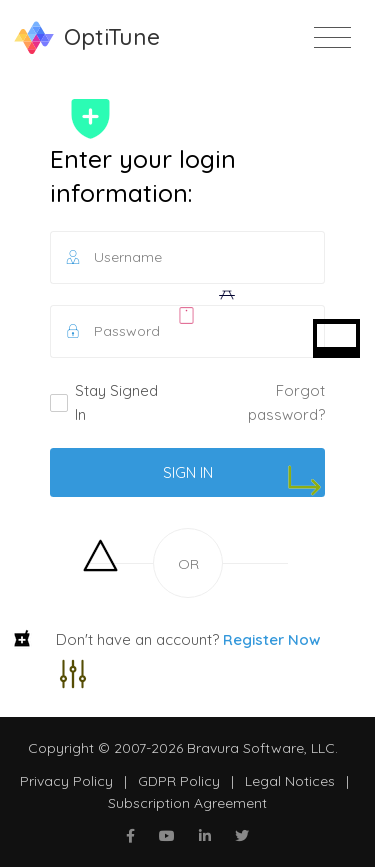  What do you see at coordinates (186, 315) in the screenshot?
I see `tablet device with front-facing camera` at bounding box center [186, 315].